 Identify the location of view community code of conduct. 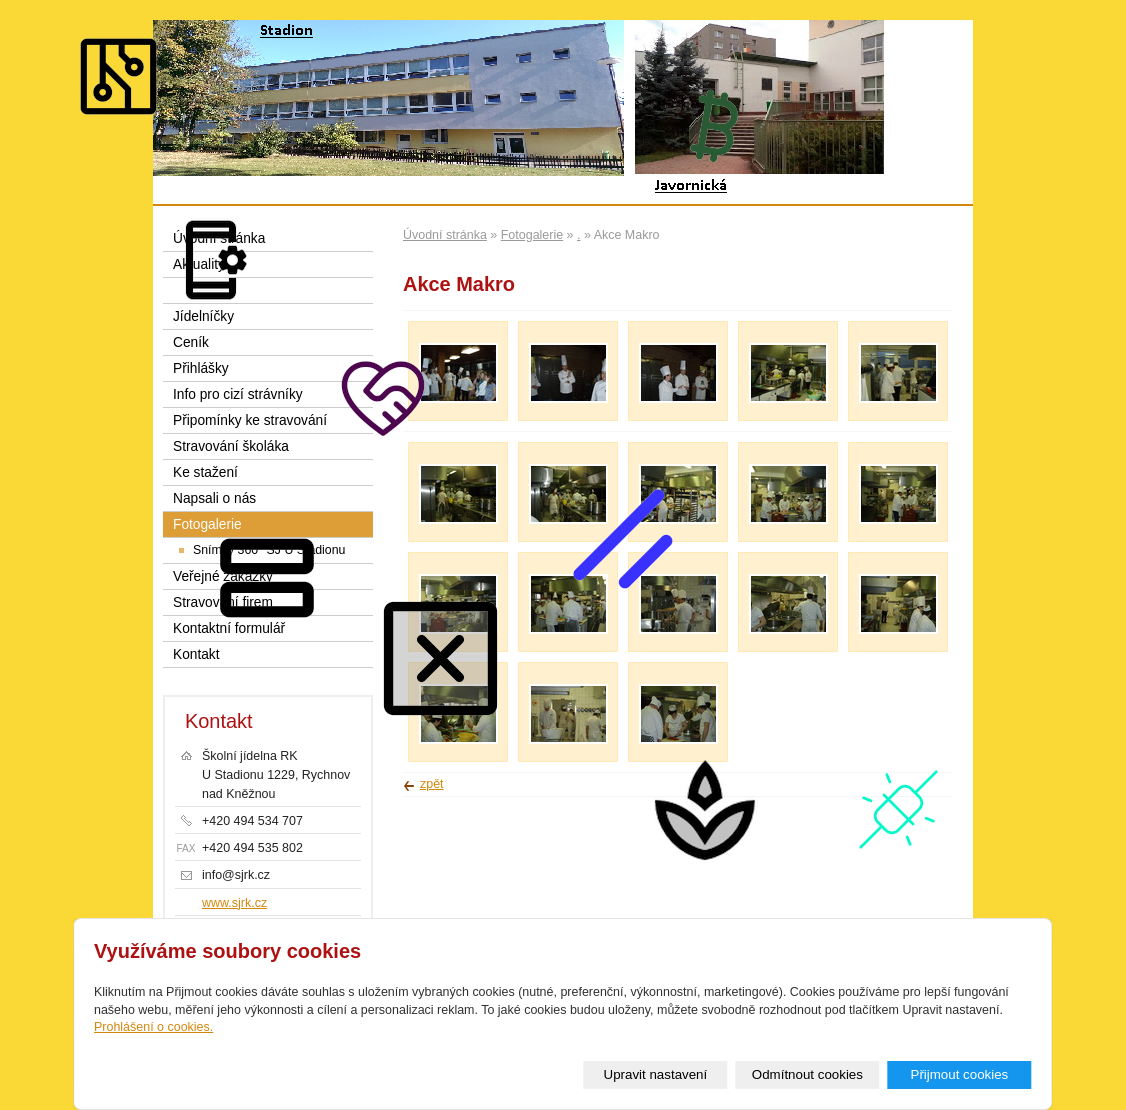
(383, 397).